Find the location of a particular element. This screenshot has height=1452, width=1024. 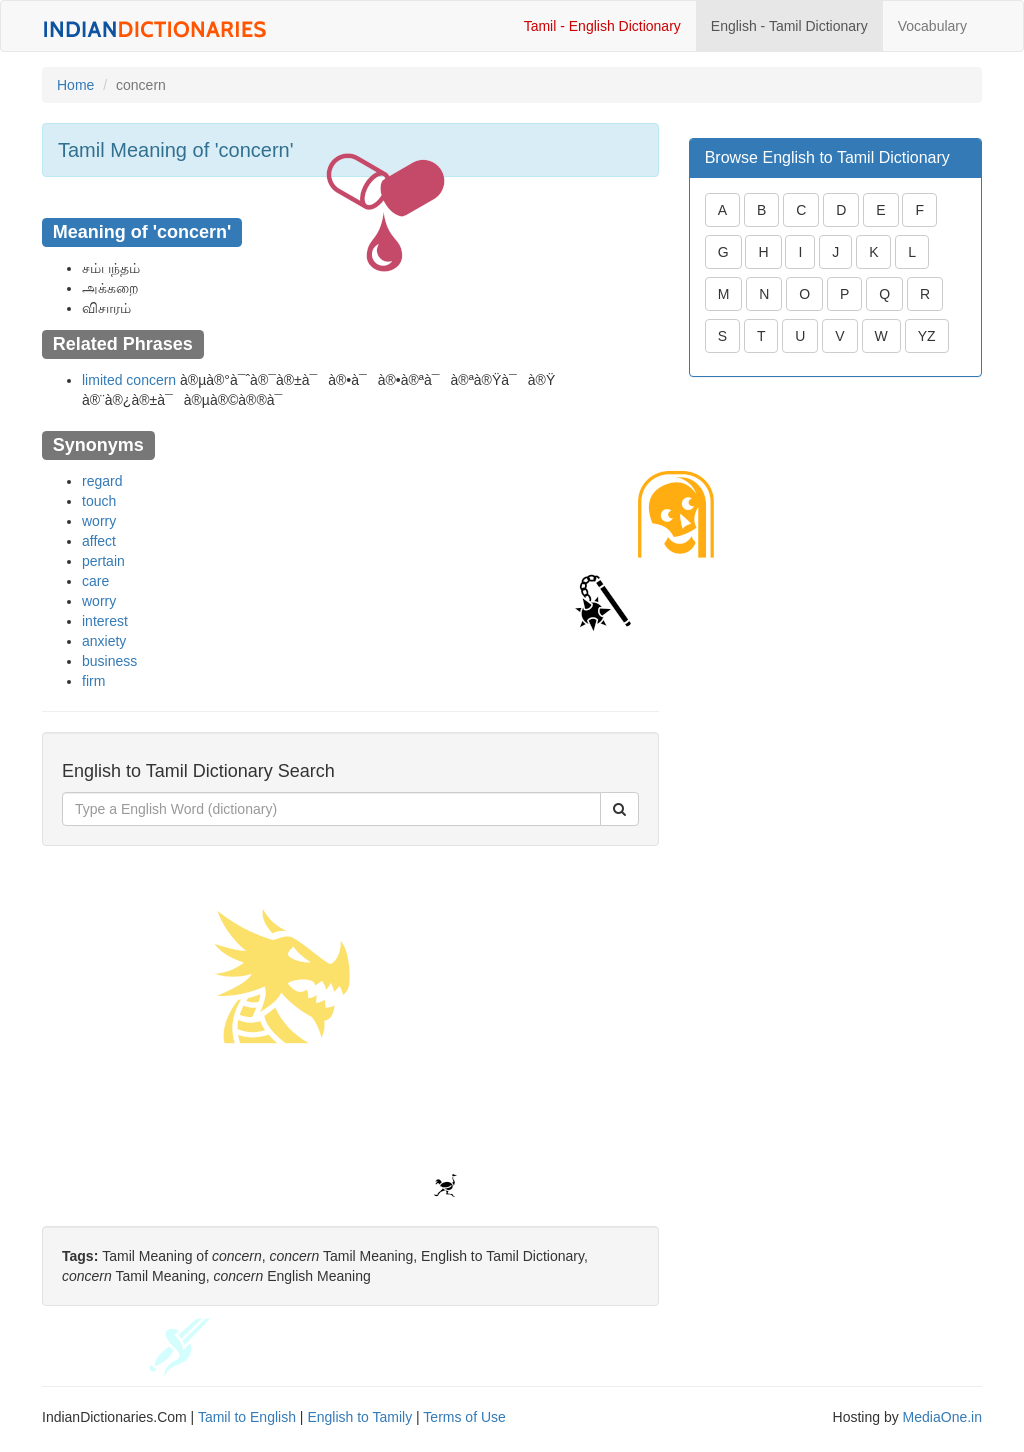

select flail weapon in game inventory is located at coordinates (603, 603).